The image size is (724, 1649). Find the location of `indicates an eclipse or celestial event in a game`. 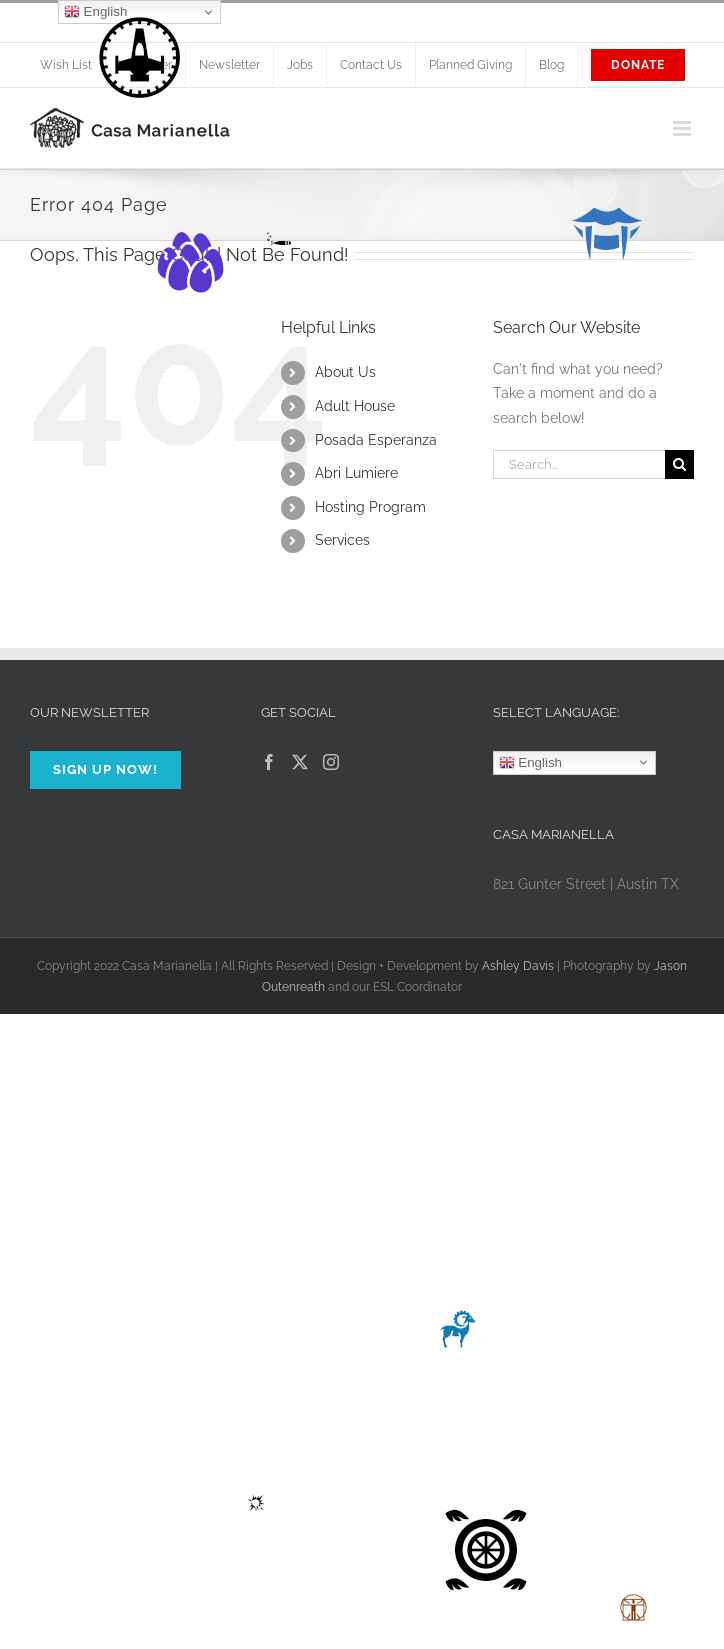

indicates an eclipse or celestial event in a game is located at coordinates (256, 1503).